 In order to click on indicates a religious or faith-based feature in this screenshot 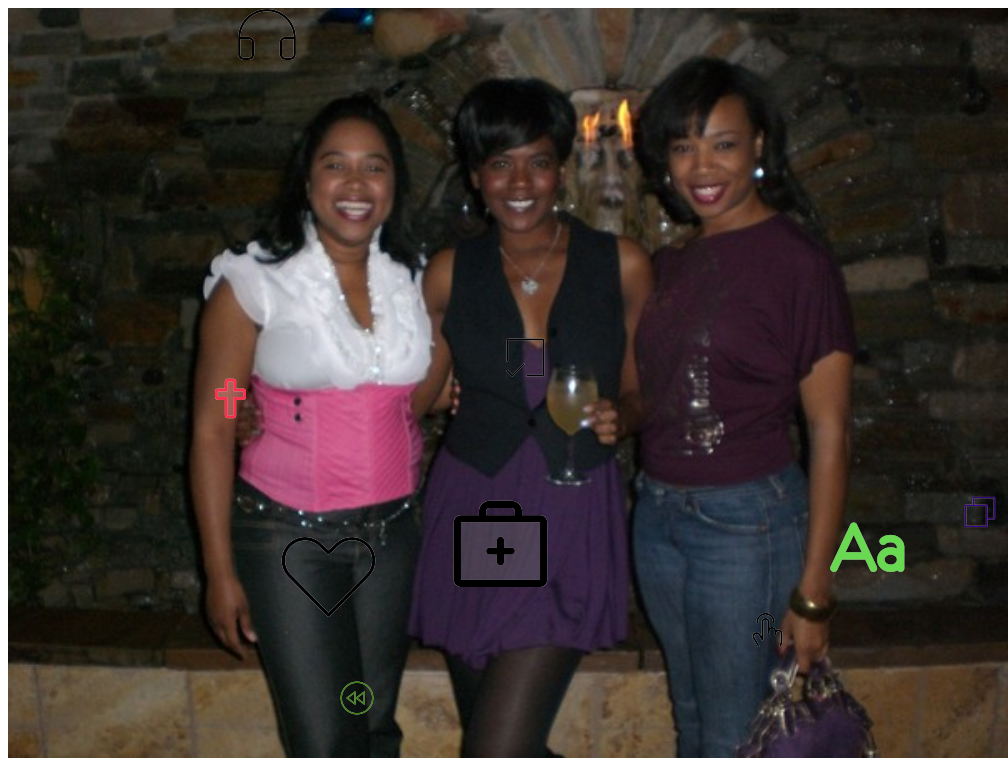, I will do `click(230, 398)`.